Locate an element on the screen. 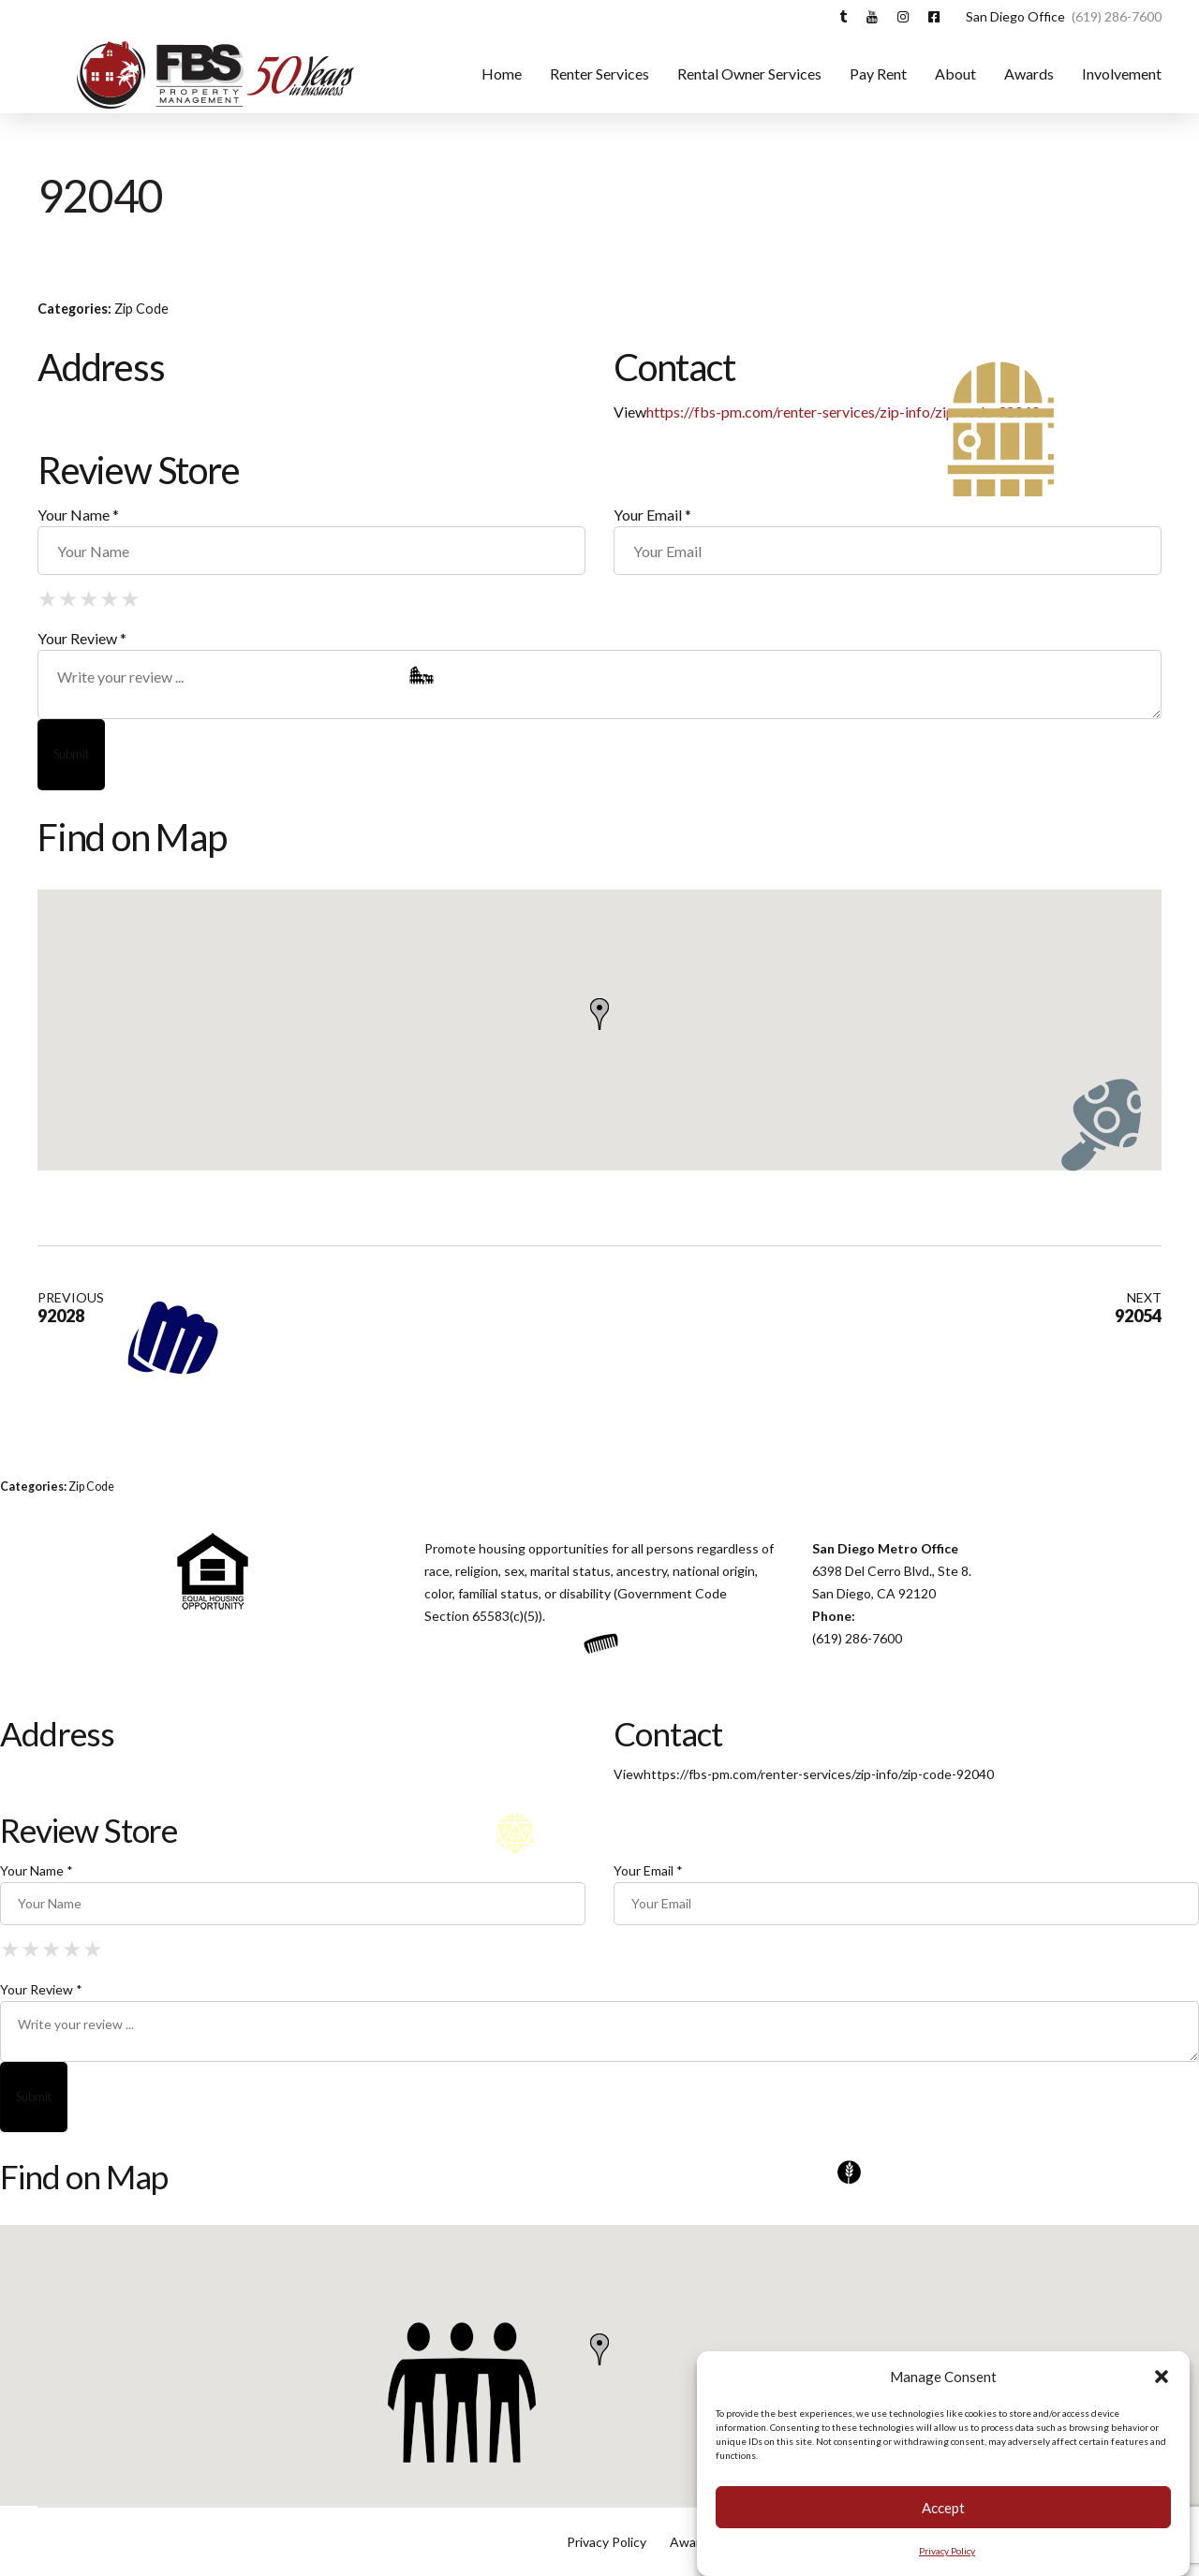 Image resolution: width=1199 pixels, height=2576 pixels. view your friends list is located at coordinates (462, 2392).